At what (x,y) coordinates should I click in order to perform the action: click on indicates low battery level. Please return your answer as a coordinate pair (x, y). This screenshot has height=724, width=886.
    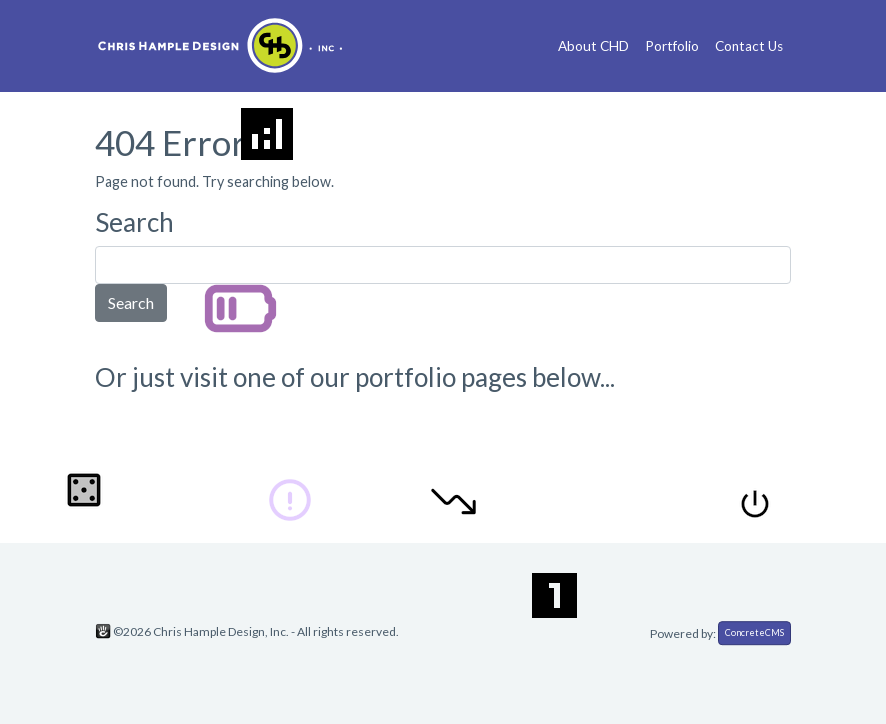
    Looking at the image, I should click on (240, 308).